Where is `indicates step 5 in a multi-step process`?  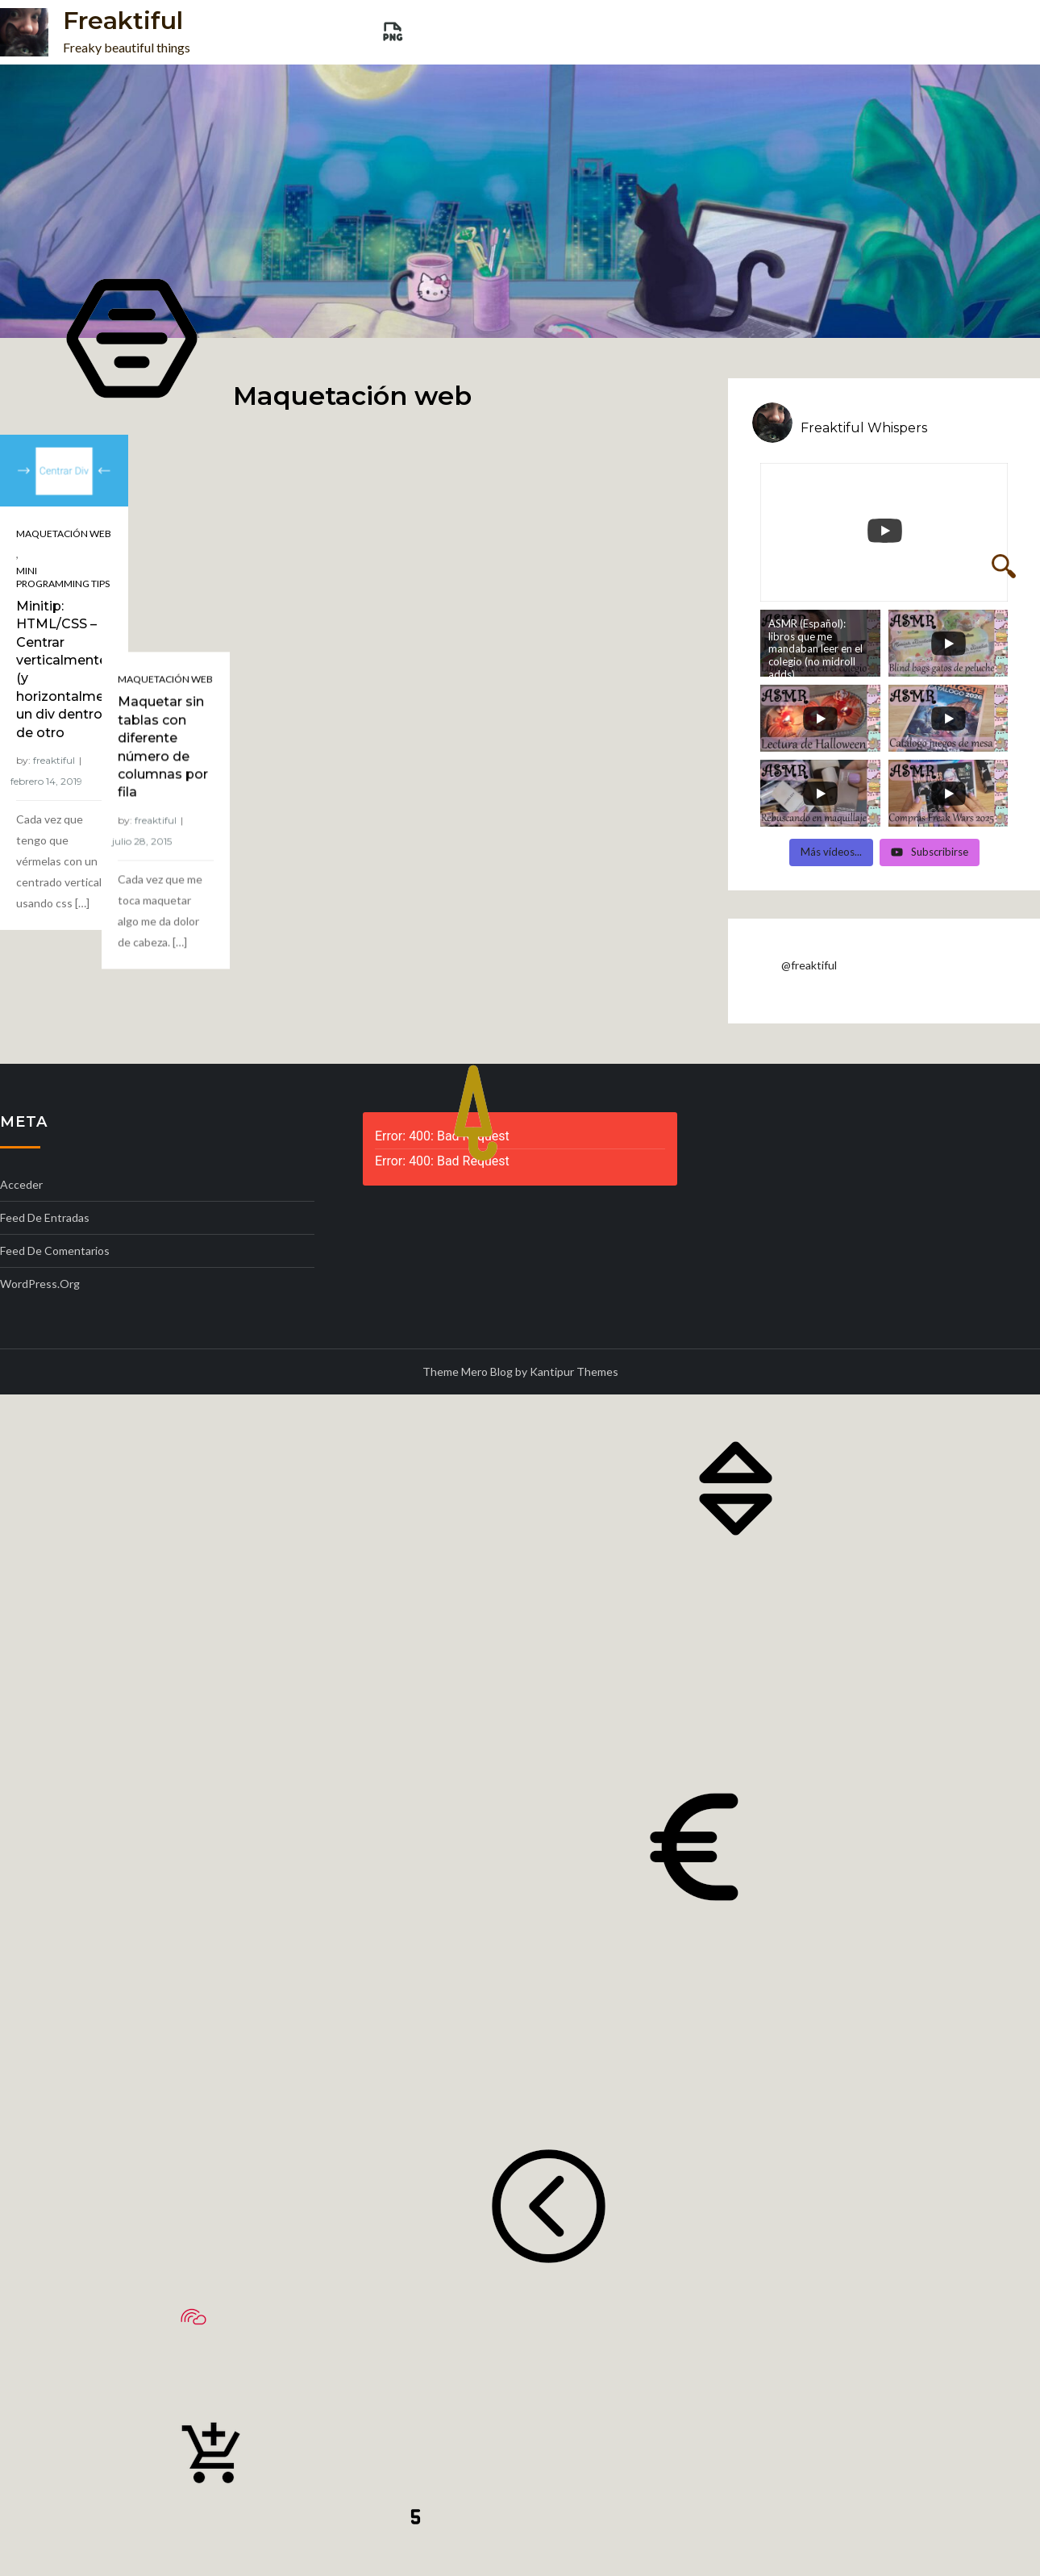 indicates step 5 in a multi-step process is located at coordinates (415, 2516).